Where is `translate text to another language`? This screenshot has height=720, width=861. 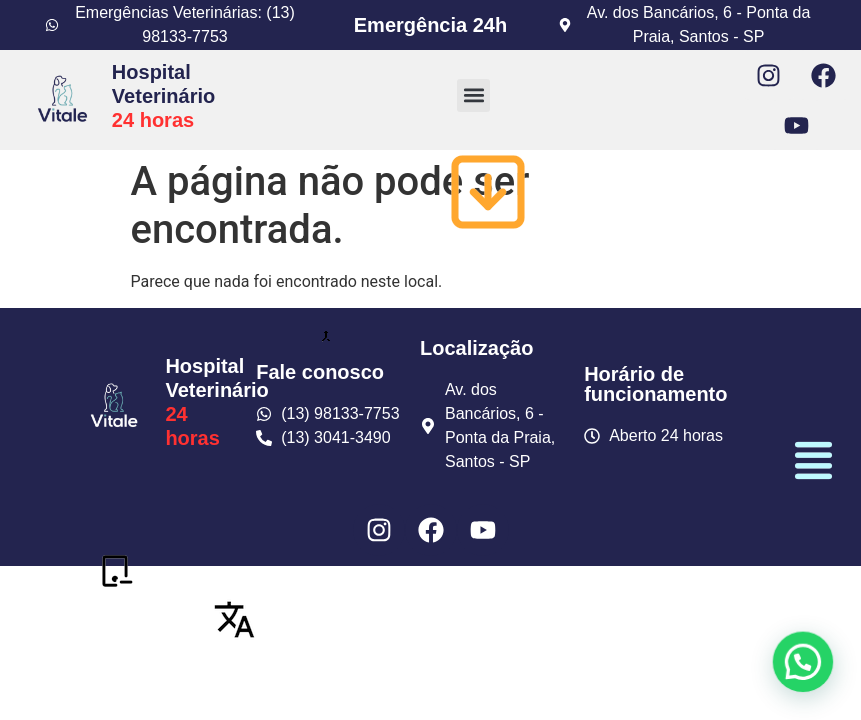
translate text to another language is located at coordinates (234, 619).